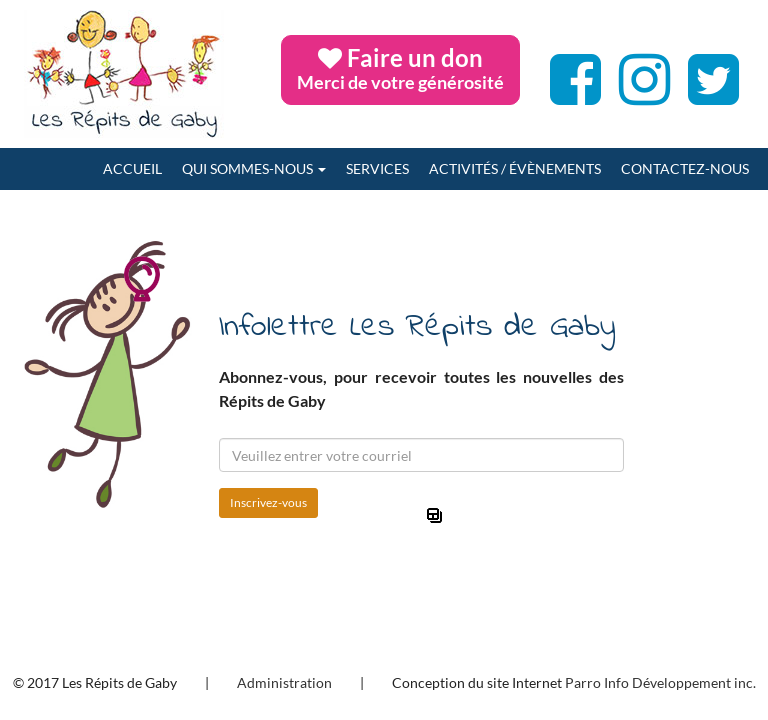  What do you see at coordinates (142, 279) in the screenshot?
I see `celebrate an event or milestone` at bounding box center [142, 279].